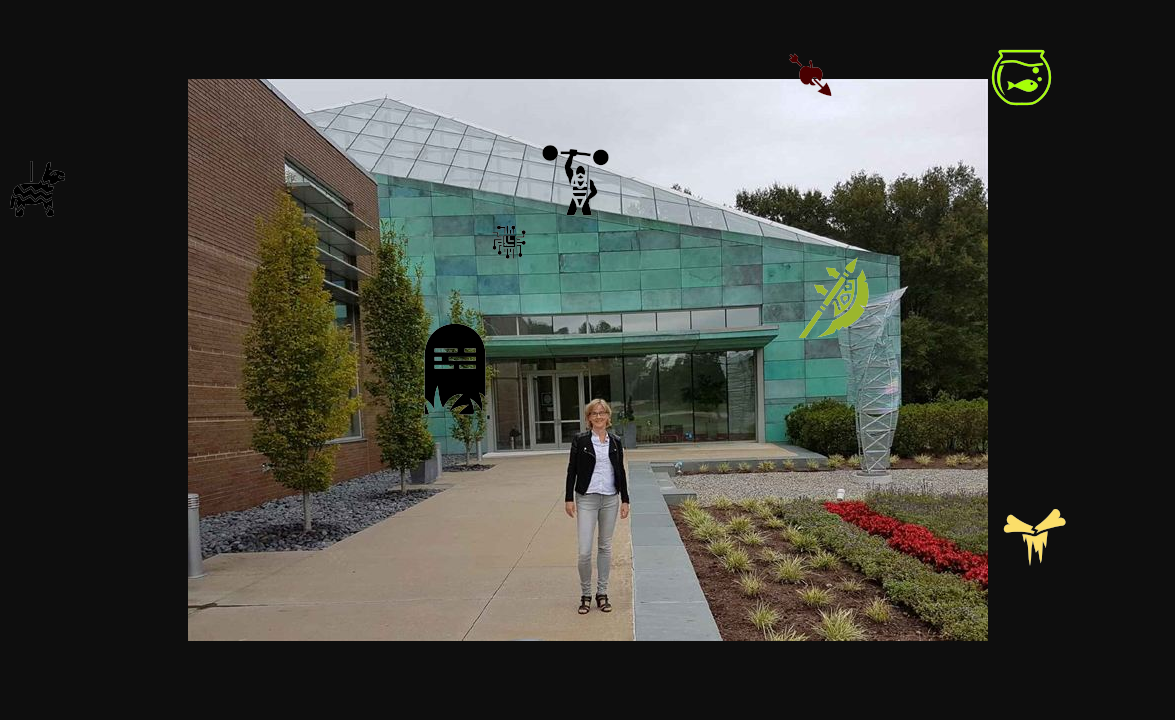 The image size is (1175, 720). What do you see at coordinates (1035, 537) in the screenshot?
I see `activate a life-drain or vampiric ability` at bounding box center [1035, 537].